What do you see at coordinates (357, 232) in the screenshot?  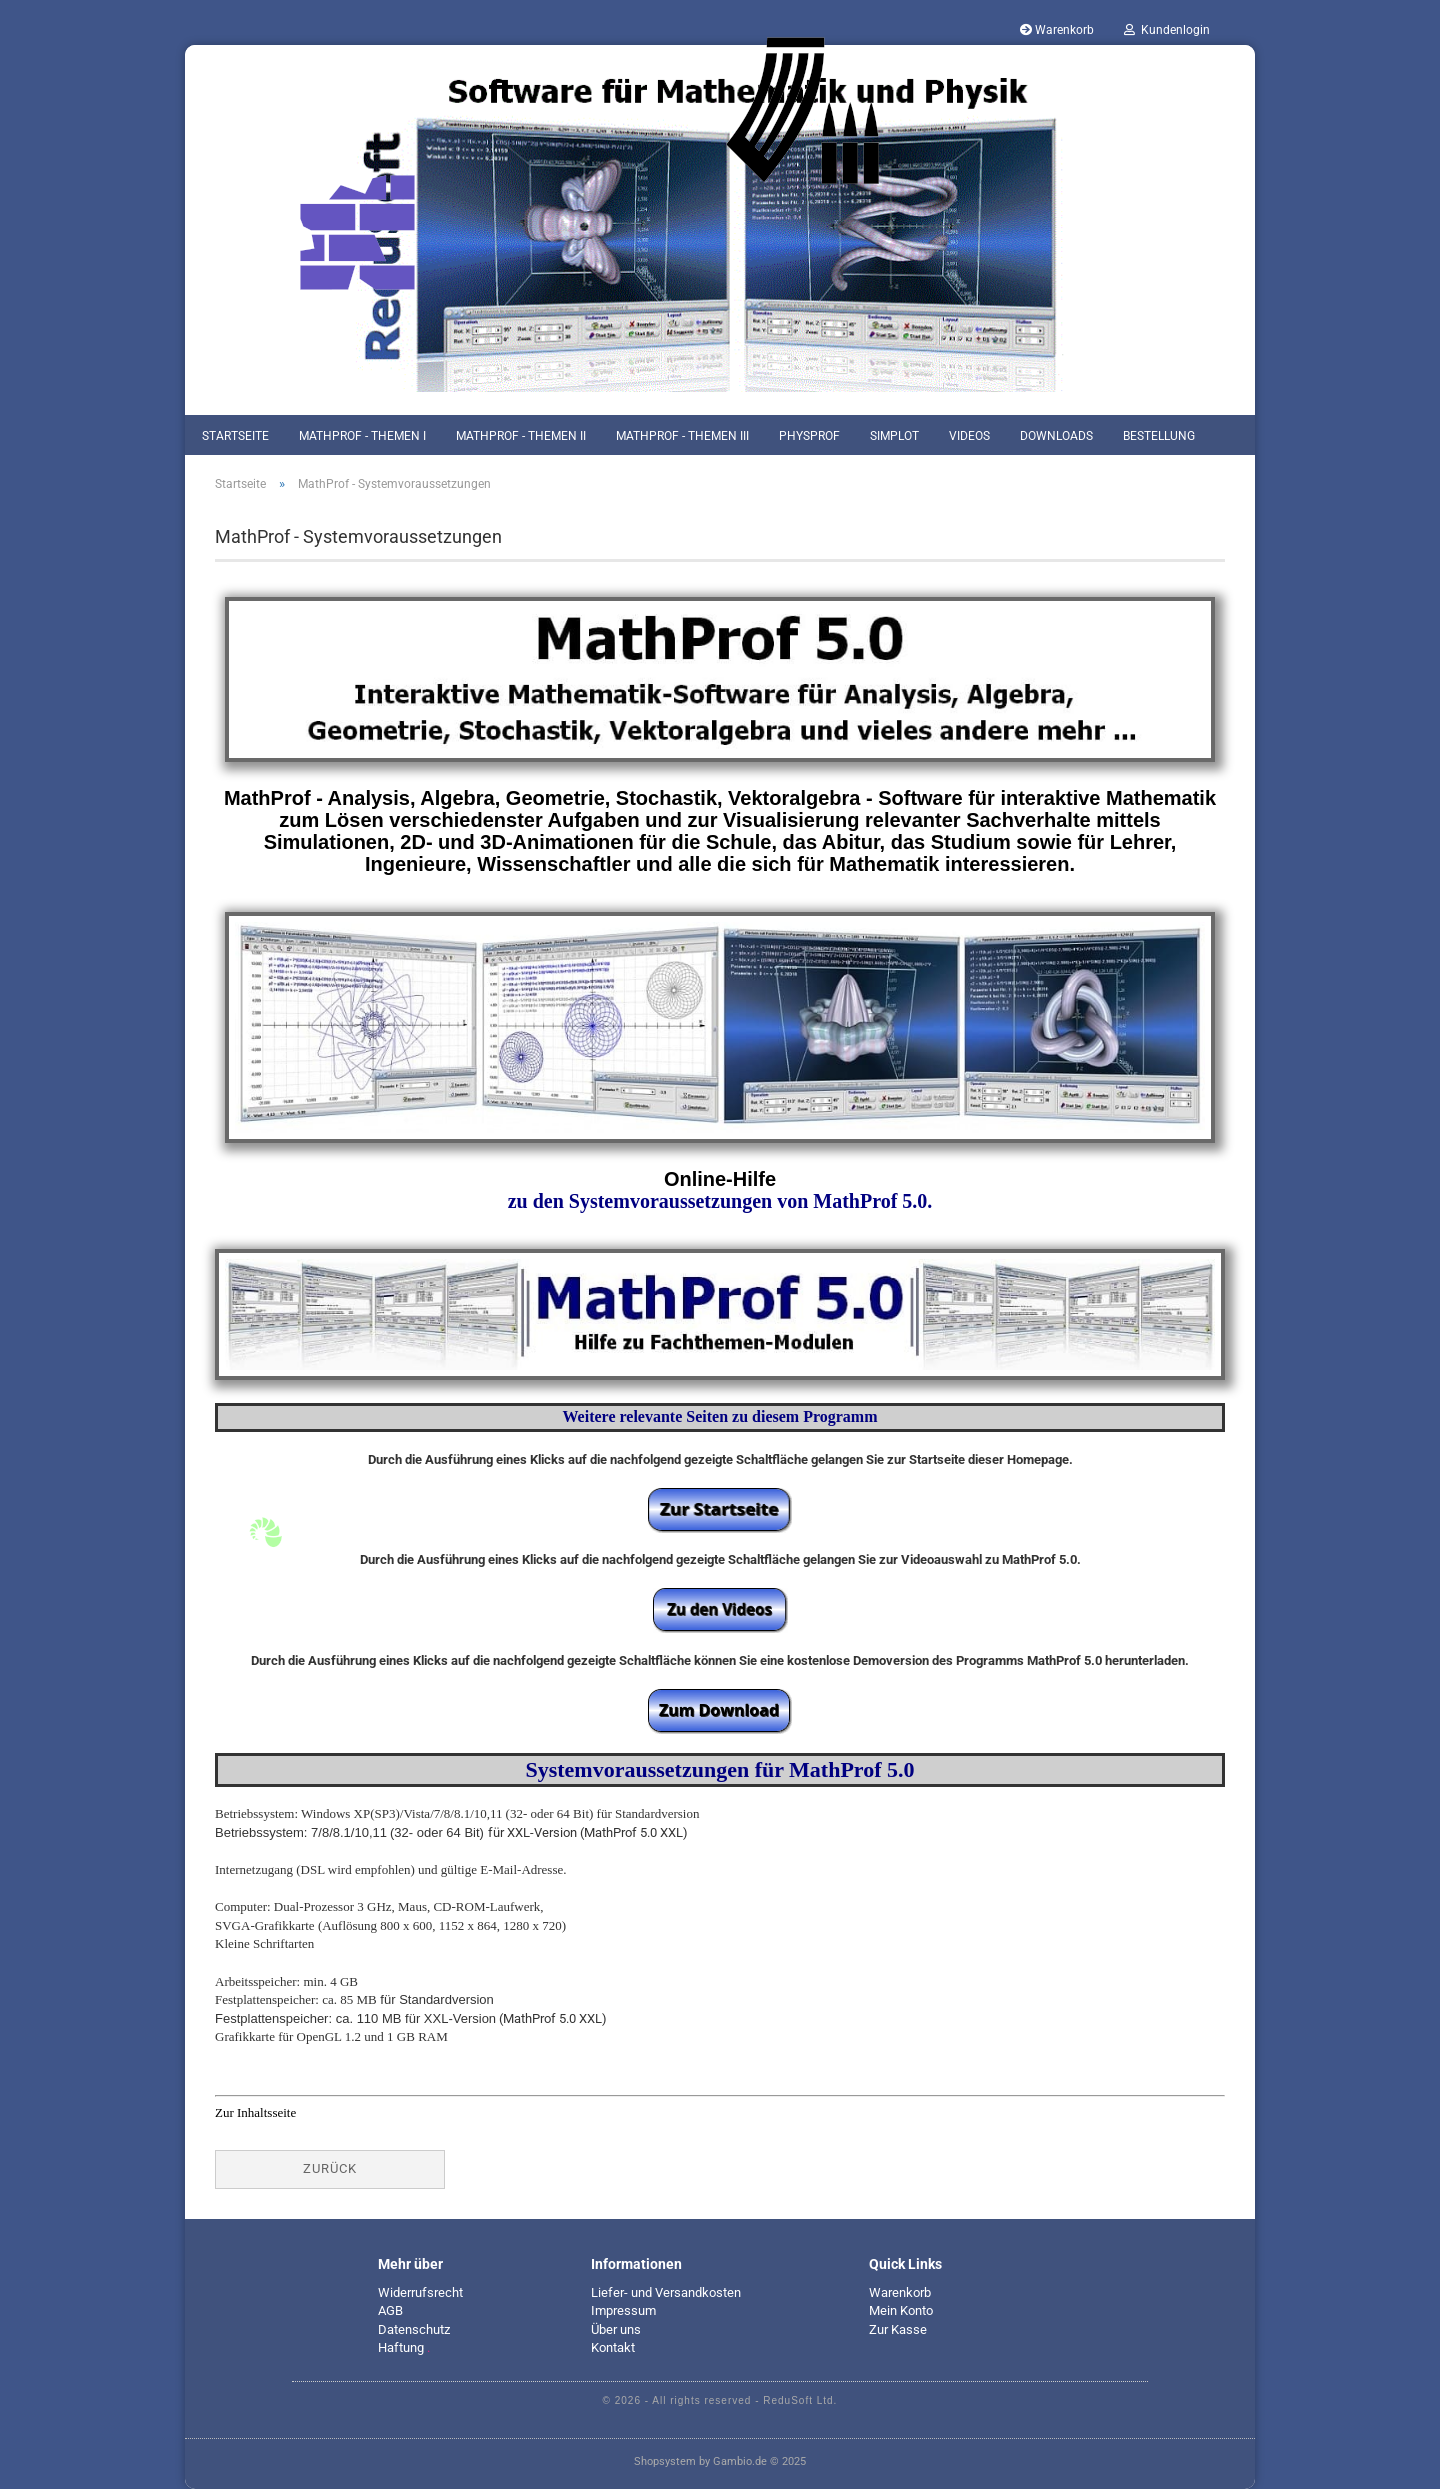 I see `indicates structural damage or destruction in gameplay` at bounding box center [357, 232].